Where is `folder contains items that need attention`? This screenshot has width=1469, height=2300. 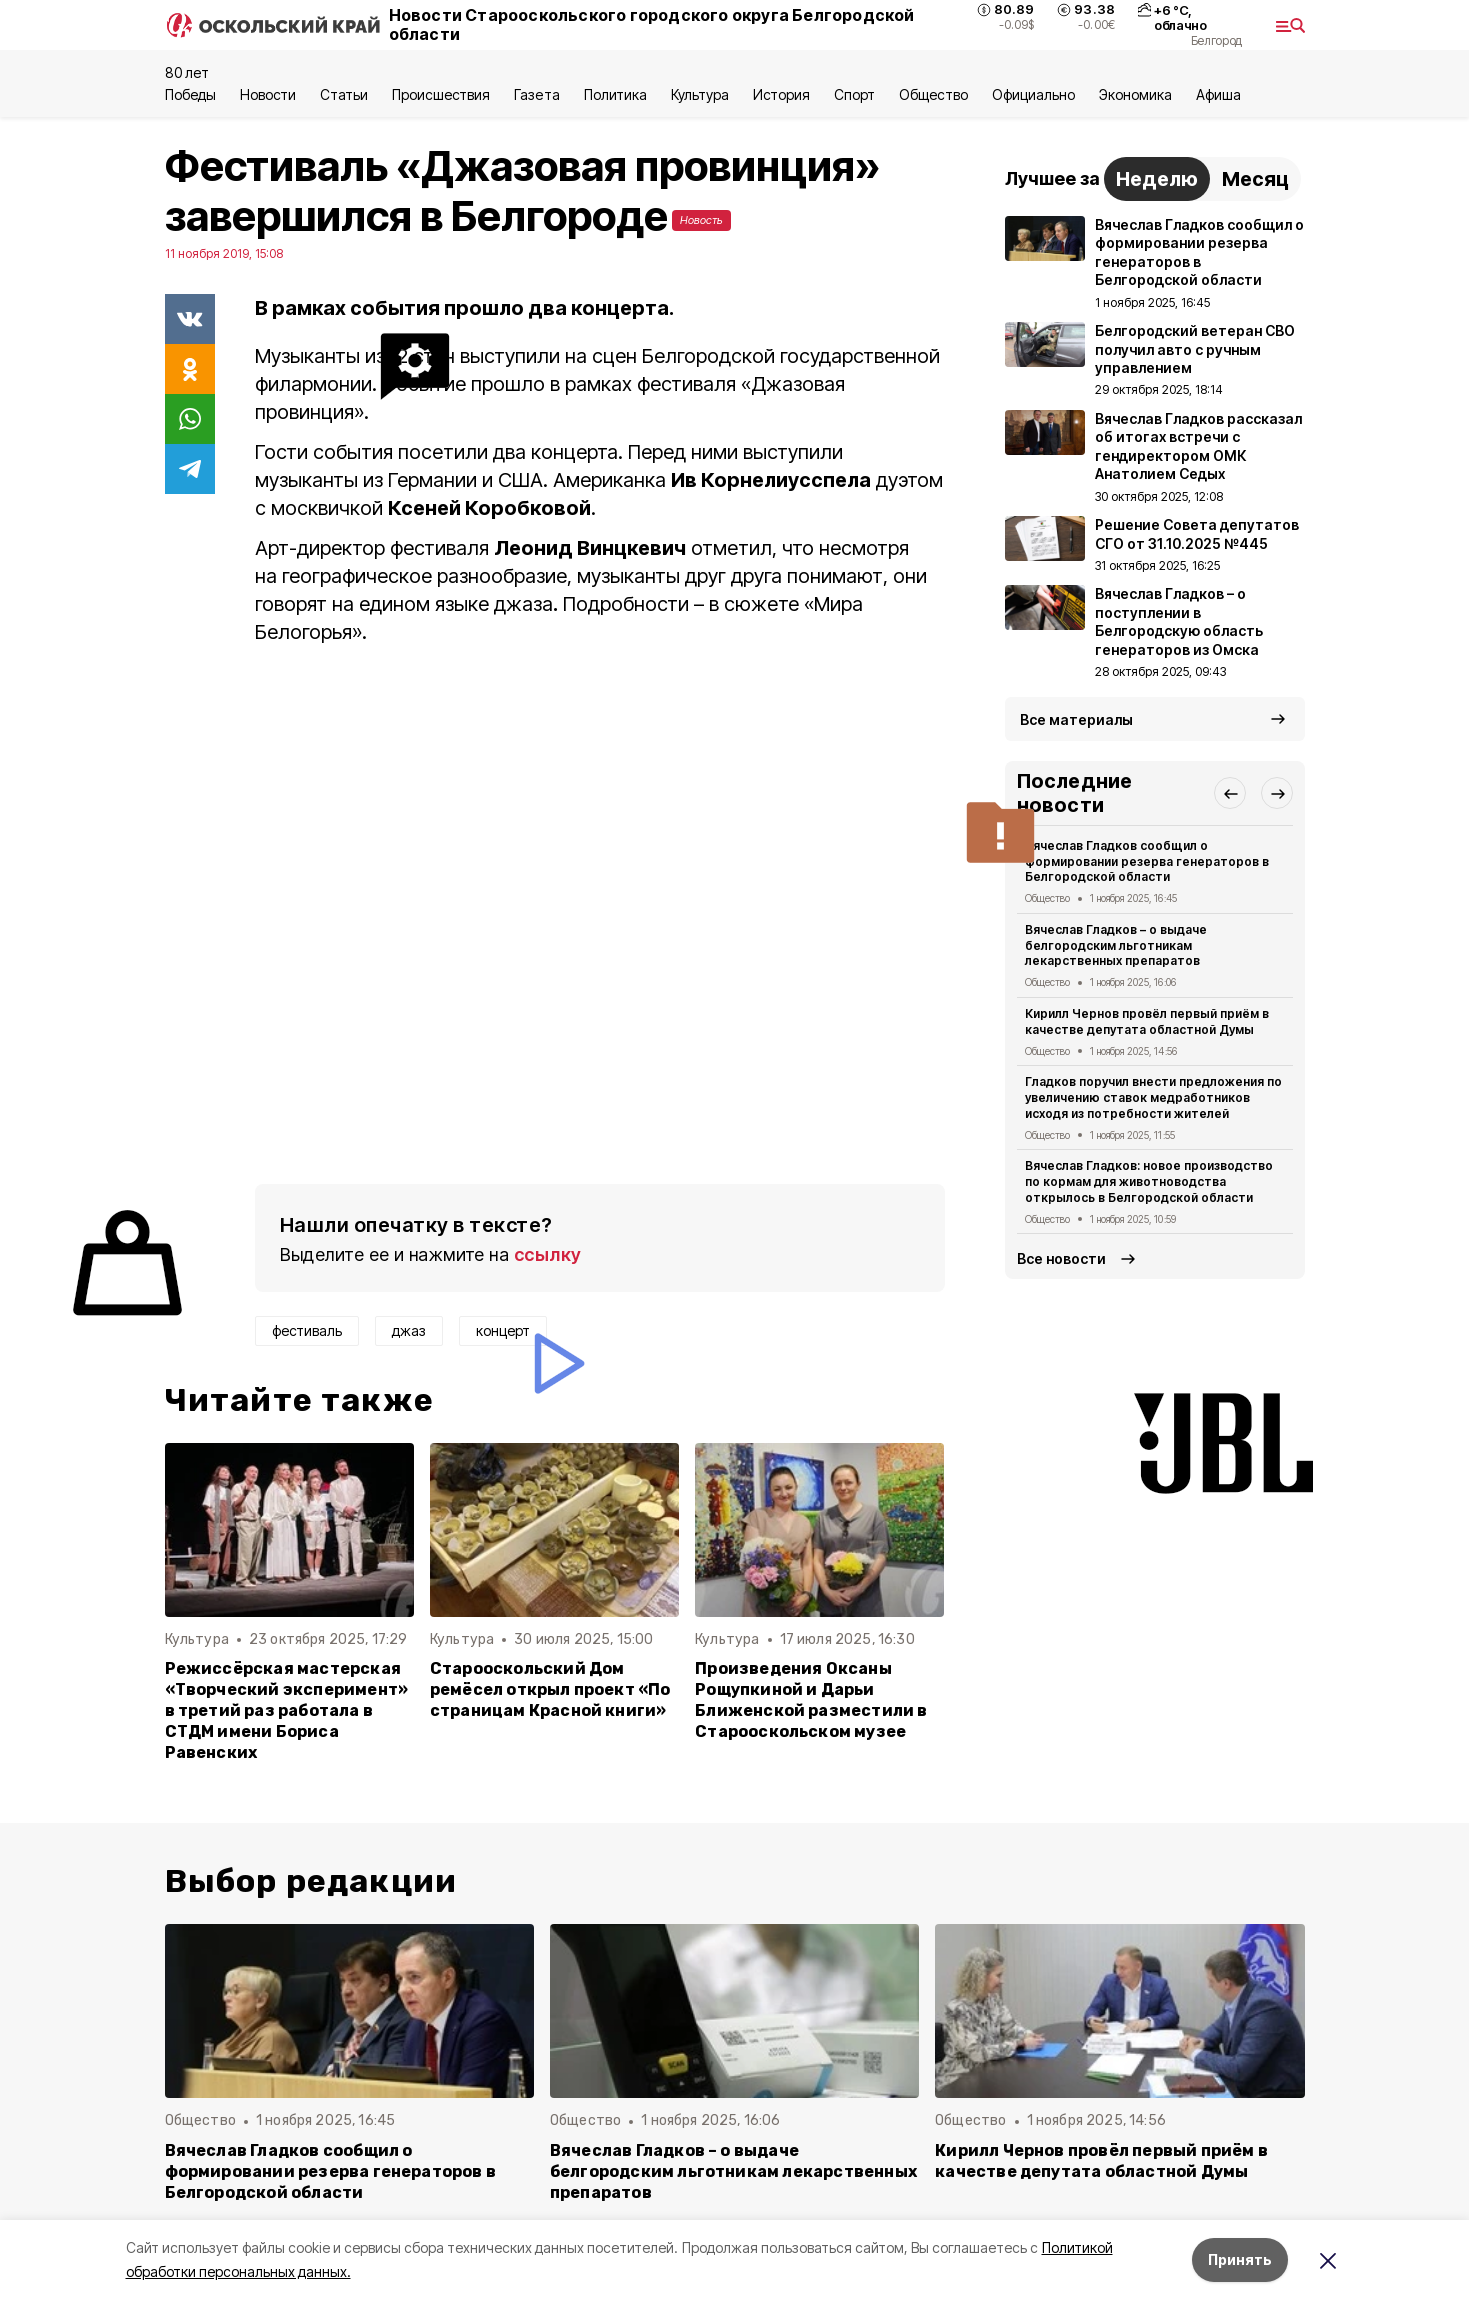
folder contains items that need attention is located at coordinates (1000, 832).